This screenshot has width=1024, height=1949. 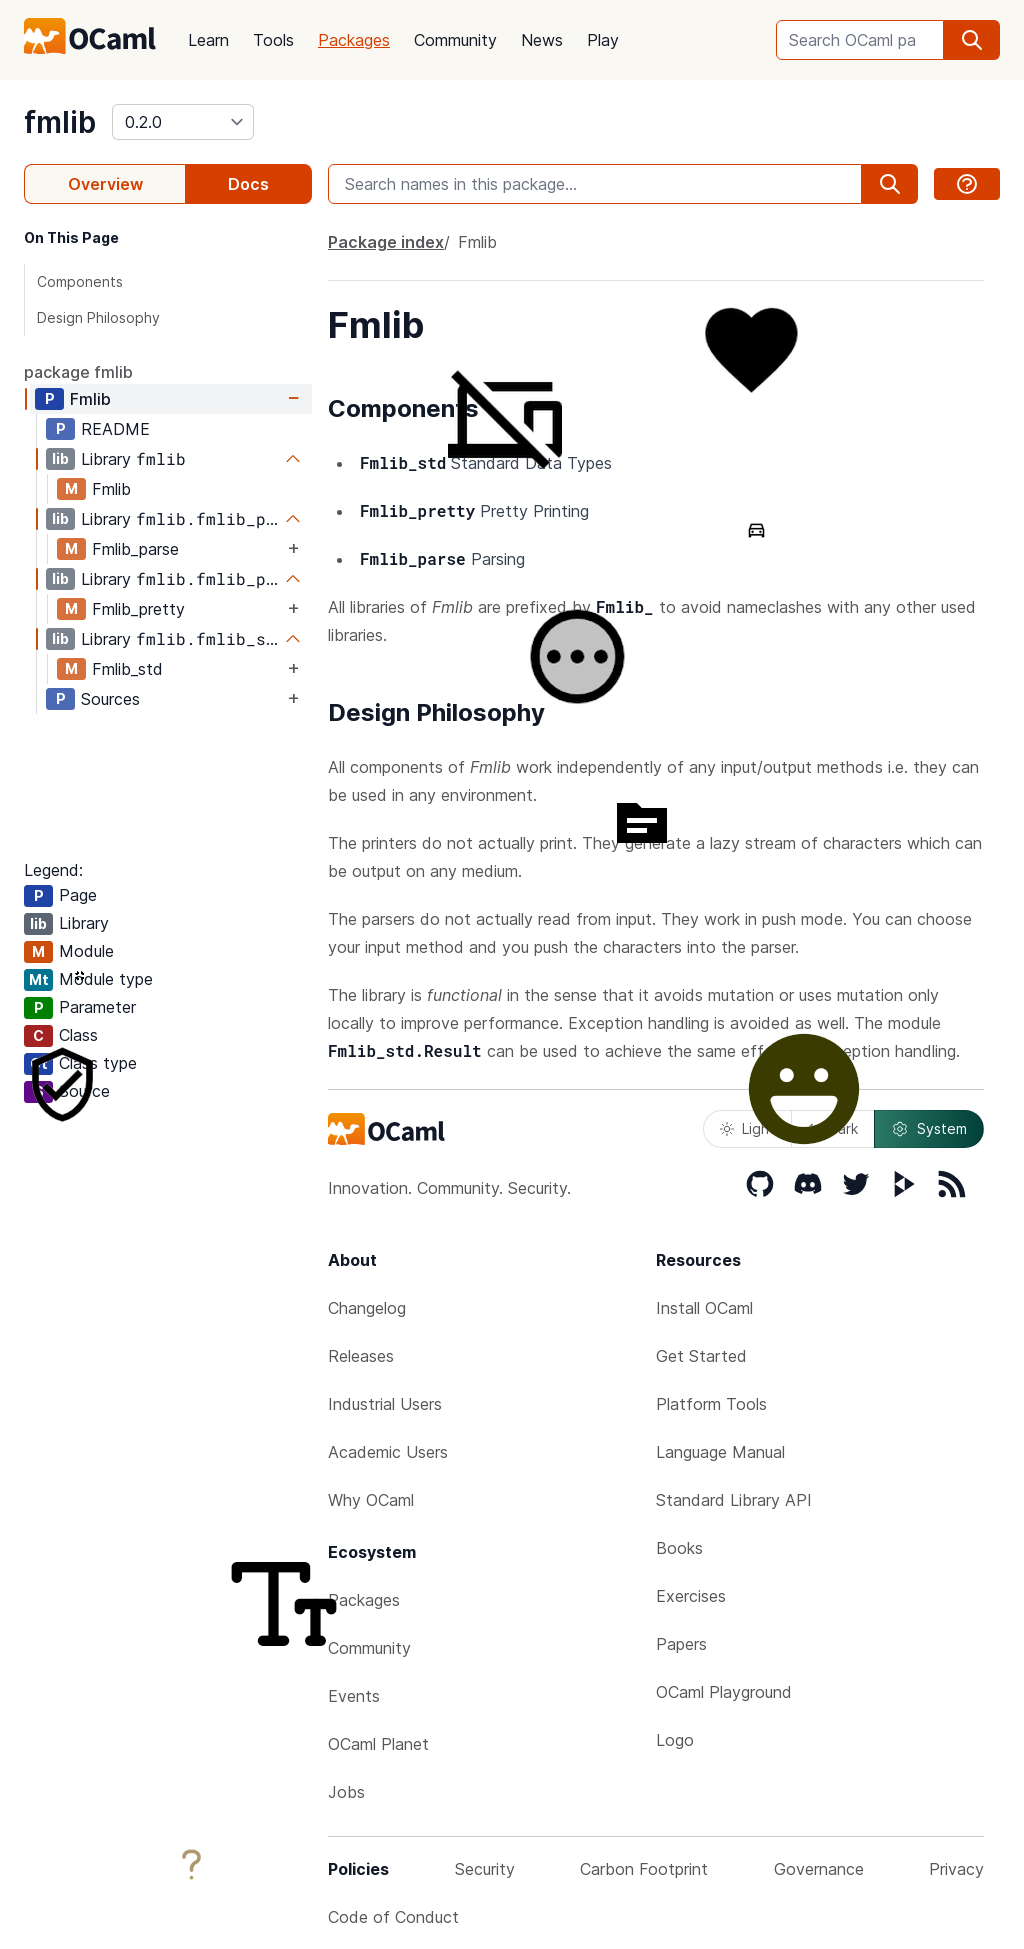 What do you see at coordinates (756, 530) in the screenshot?
I see `view estimated time of arrival for your drive` at bounding box center [756, 530].